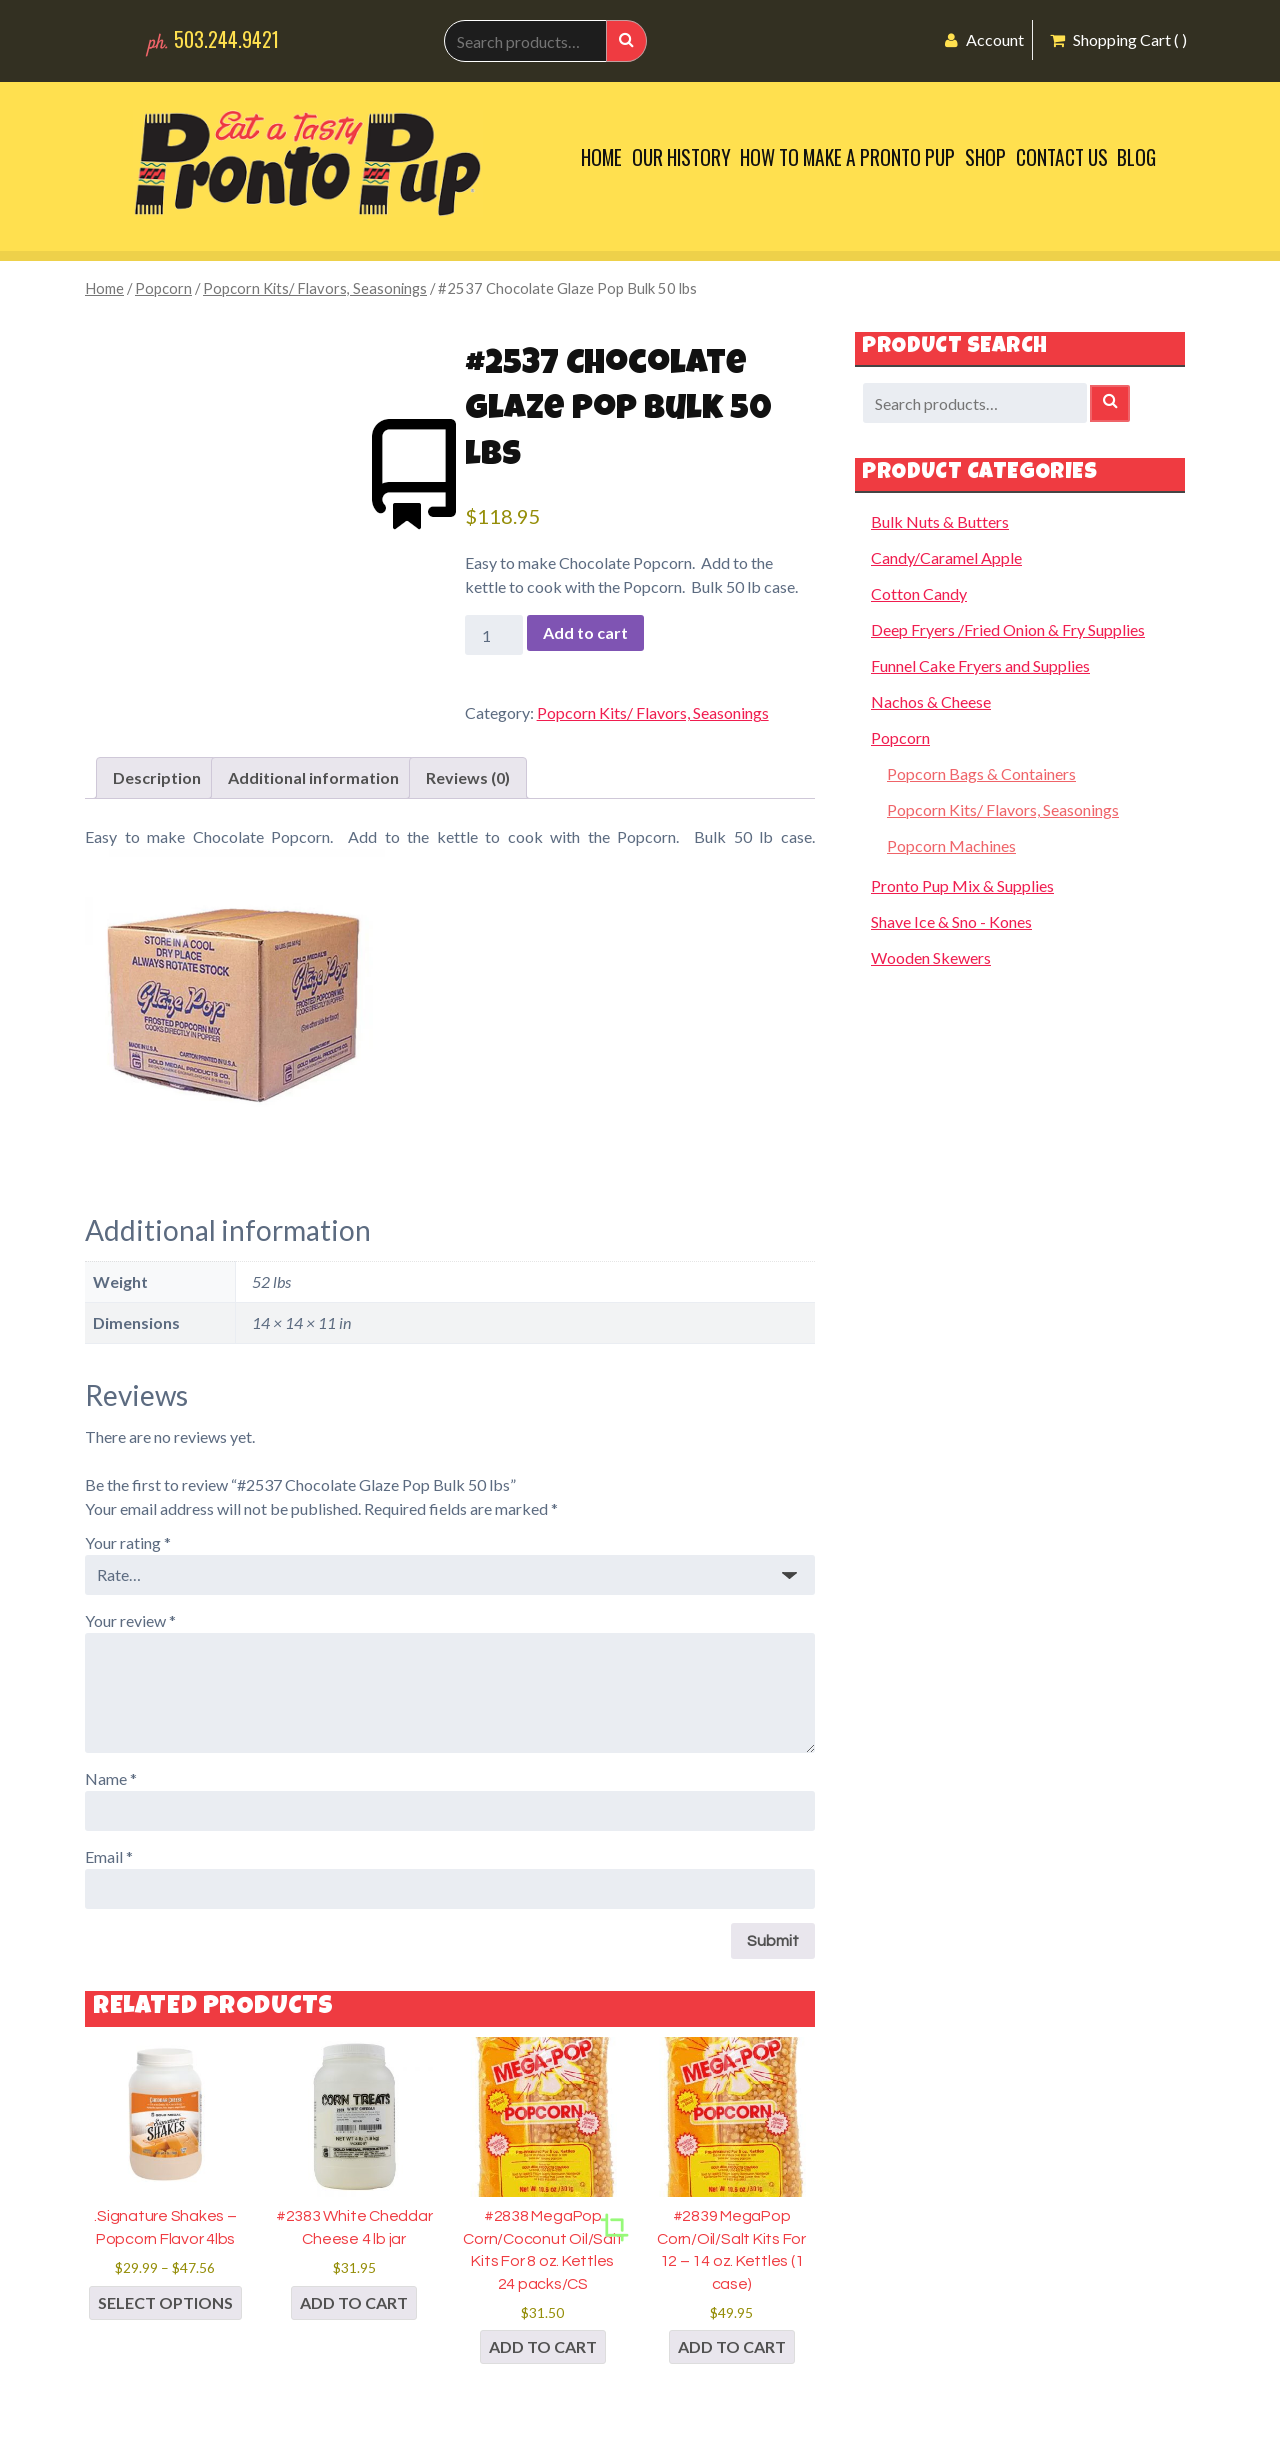 This screenshot has width=1280, height=2444. What do you see at coordinates (414, 475) in the screenshot?
I see `access a code repository` at bounding box center [414, 475].